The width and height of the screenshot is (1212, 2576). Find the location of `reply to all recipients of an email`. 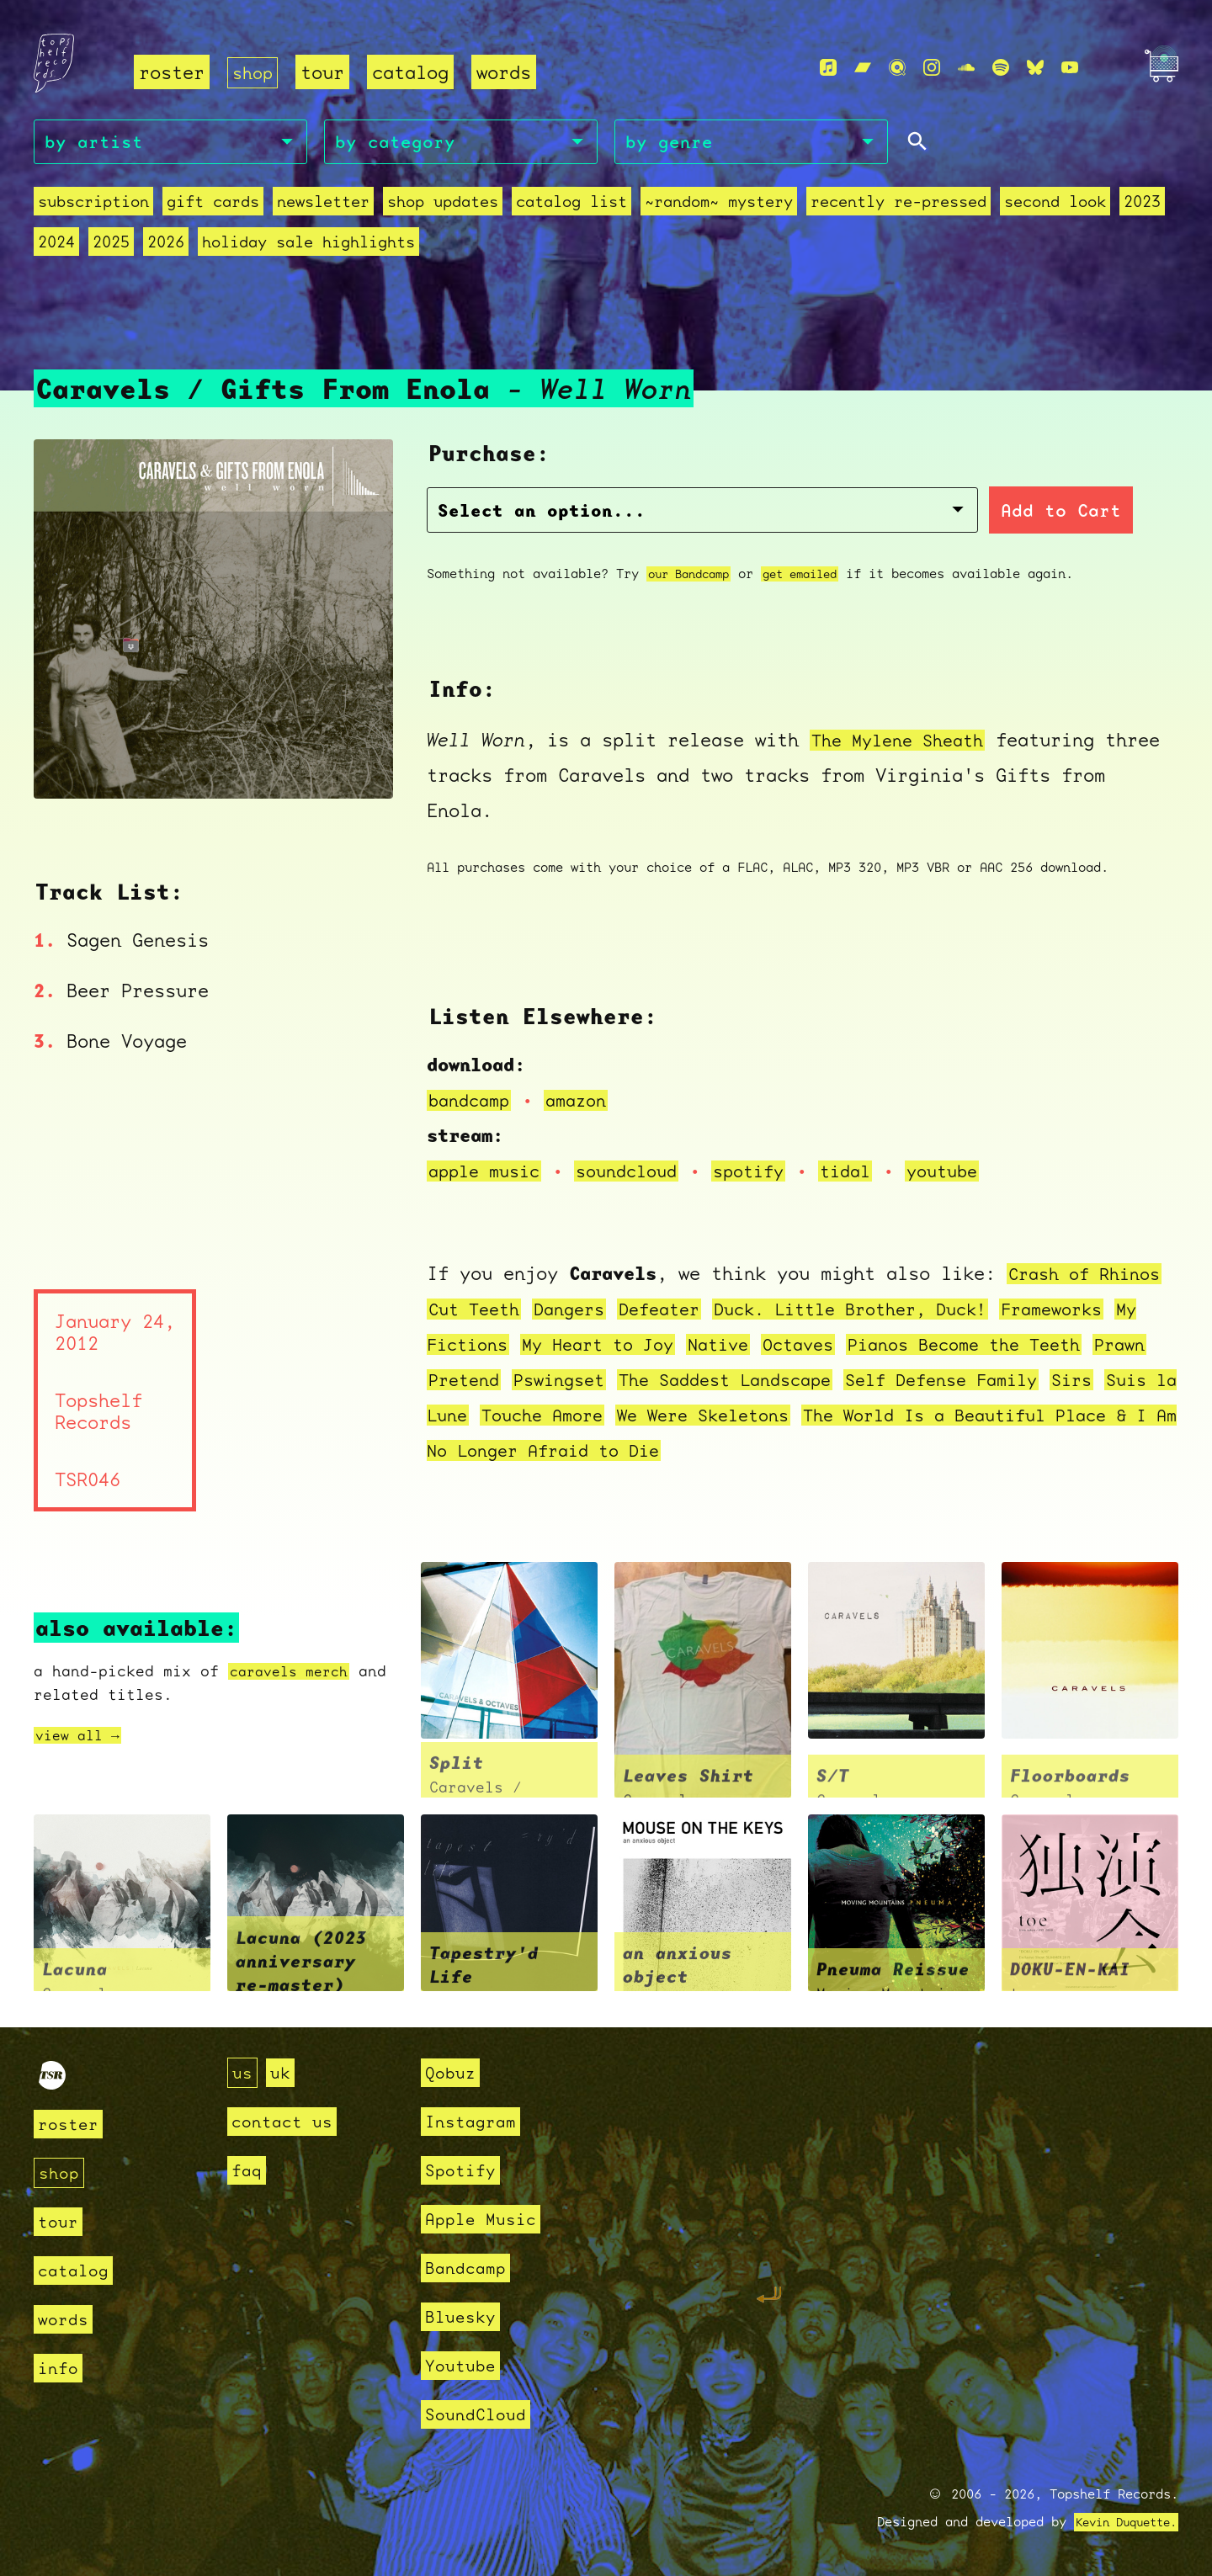

reply to all recipients of an email is located at coordinates (768, 2293).